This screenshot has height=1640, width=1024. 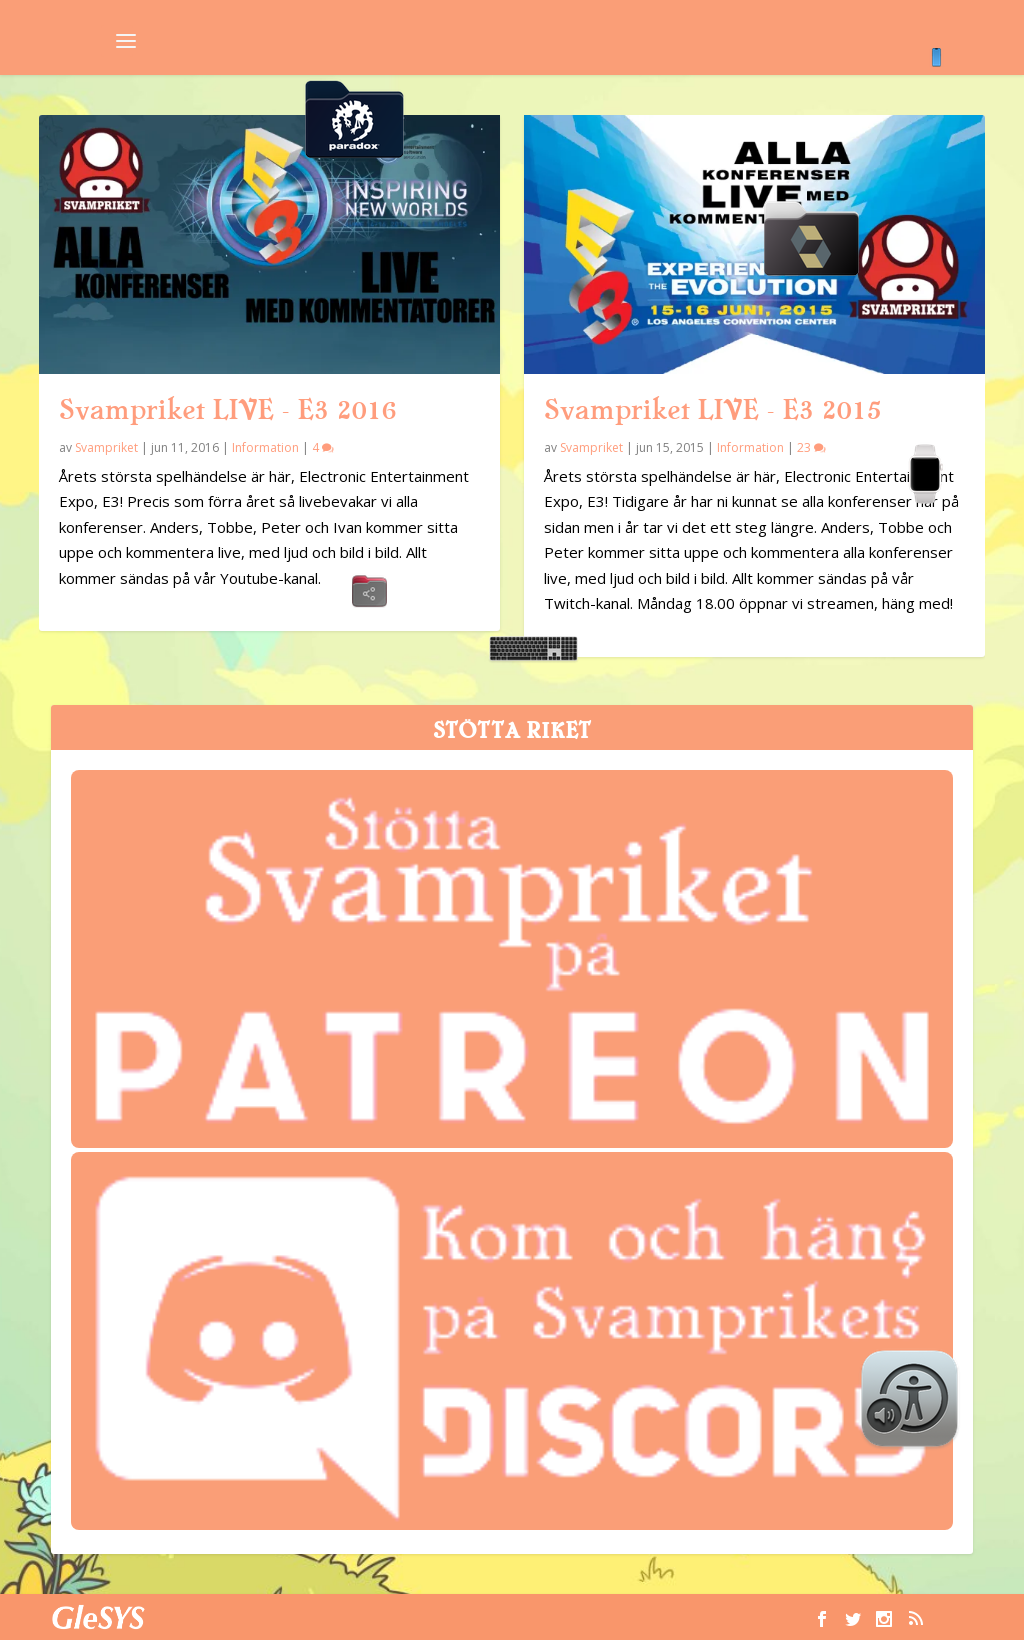 I want to click on iPhone 14 Pro device icon, so click(x=936, y=57).